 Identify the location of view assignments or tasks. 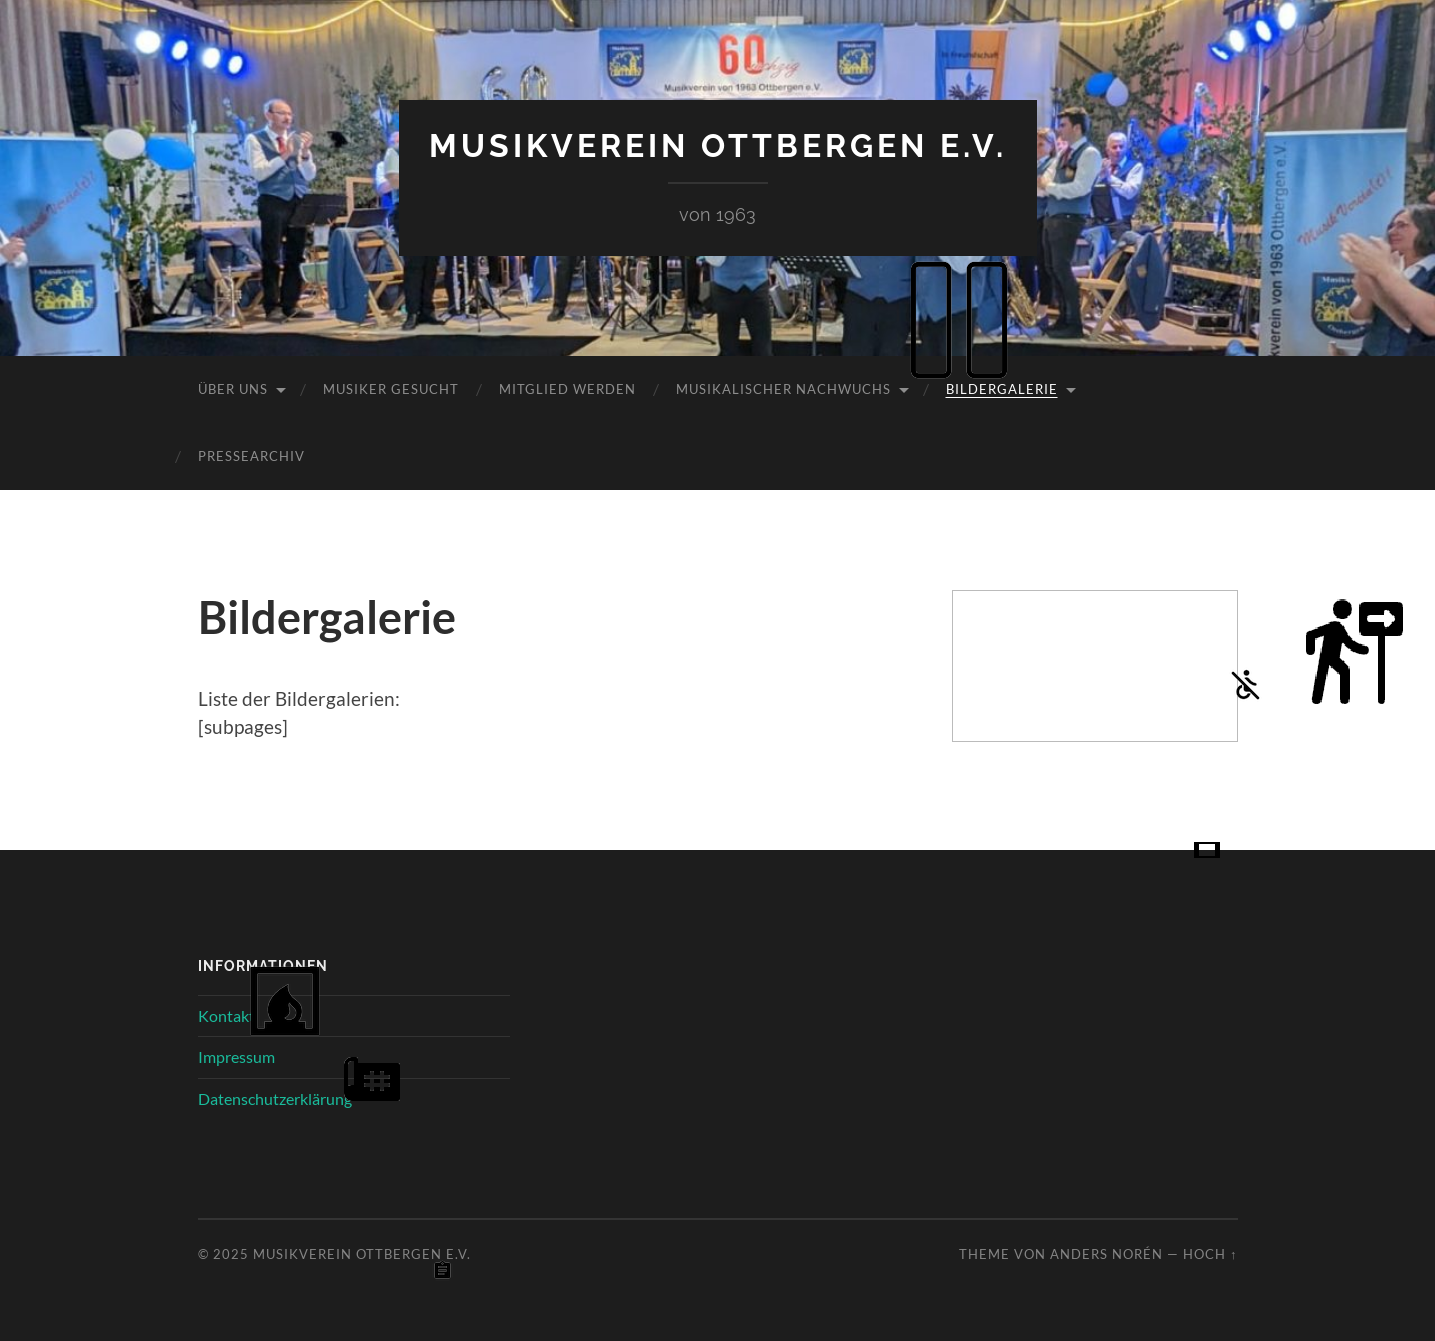
(442, 1270).